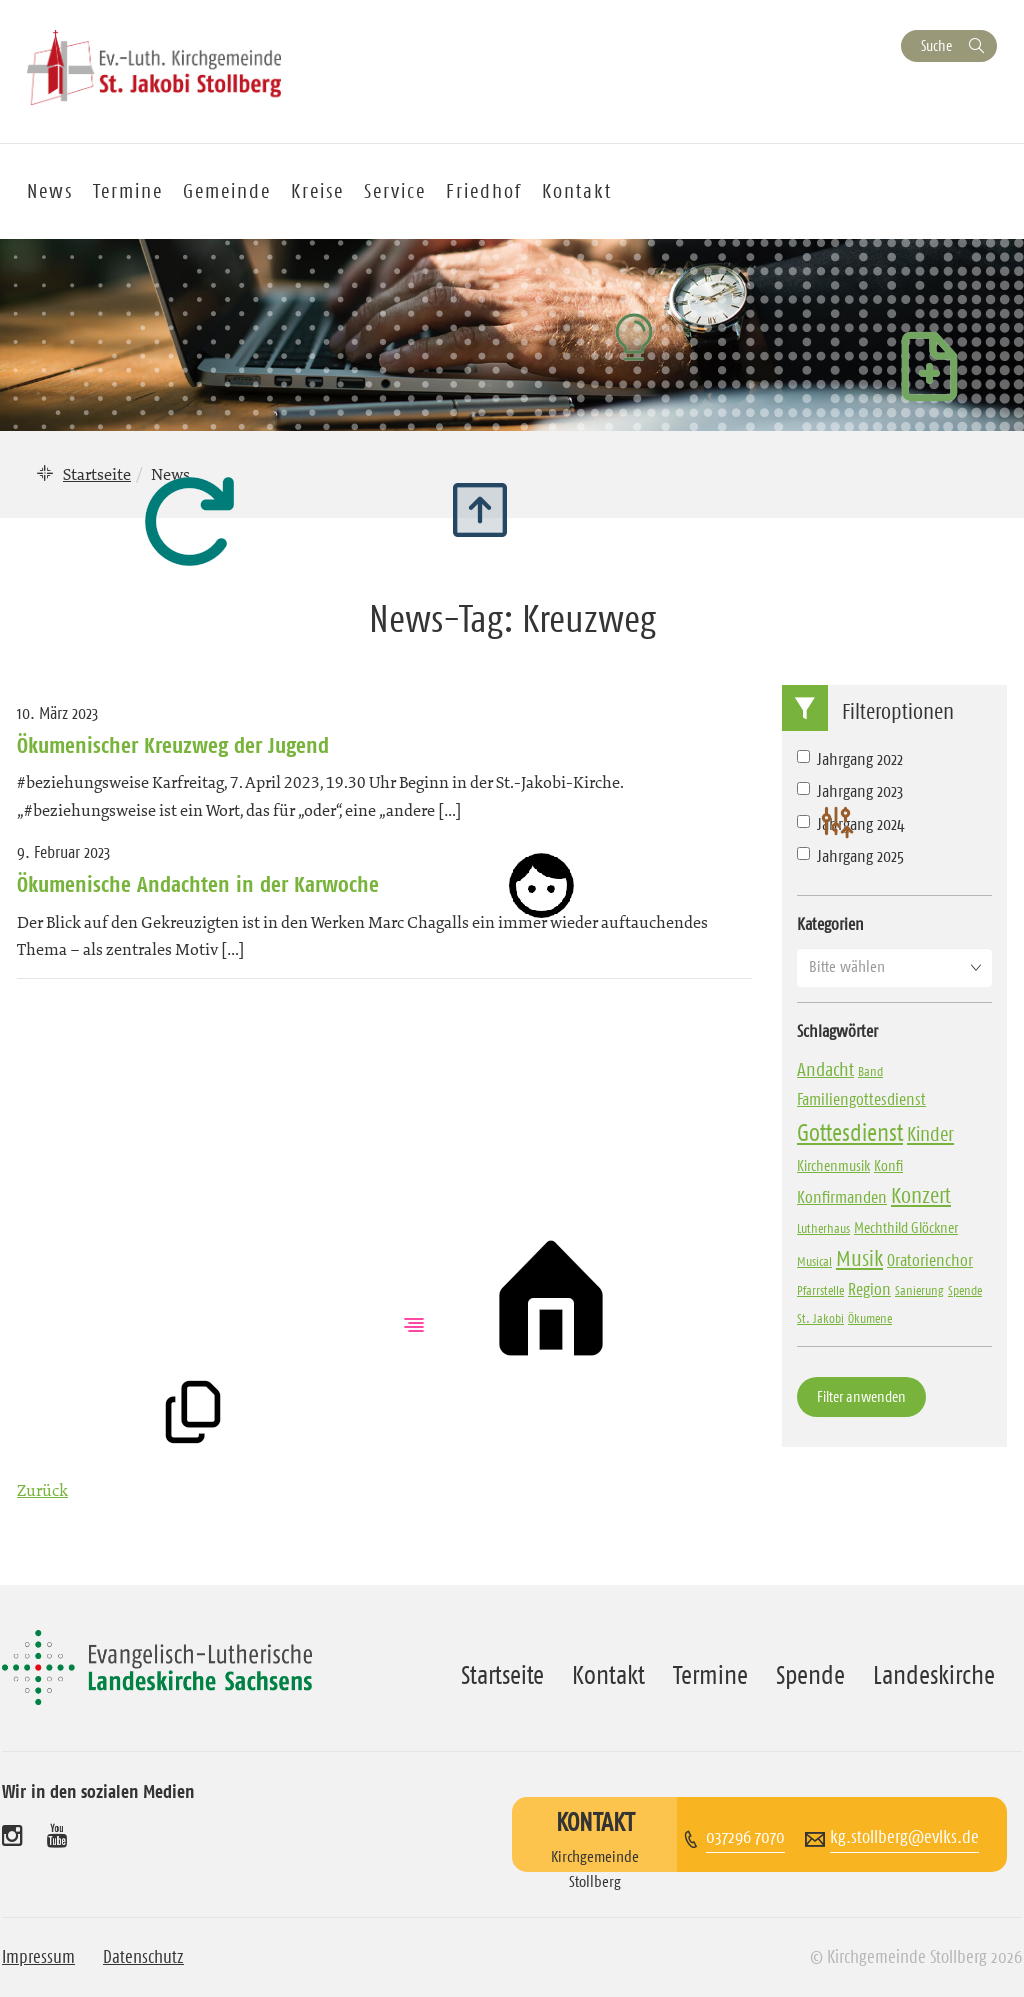 The height and width of the screenshot is (1997, 1024). Describe the element at coordinates (193, 1412) in the screenshot. I see `copy to clipboard` at that location.